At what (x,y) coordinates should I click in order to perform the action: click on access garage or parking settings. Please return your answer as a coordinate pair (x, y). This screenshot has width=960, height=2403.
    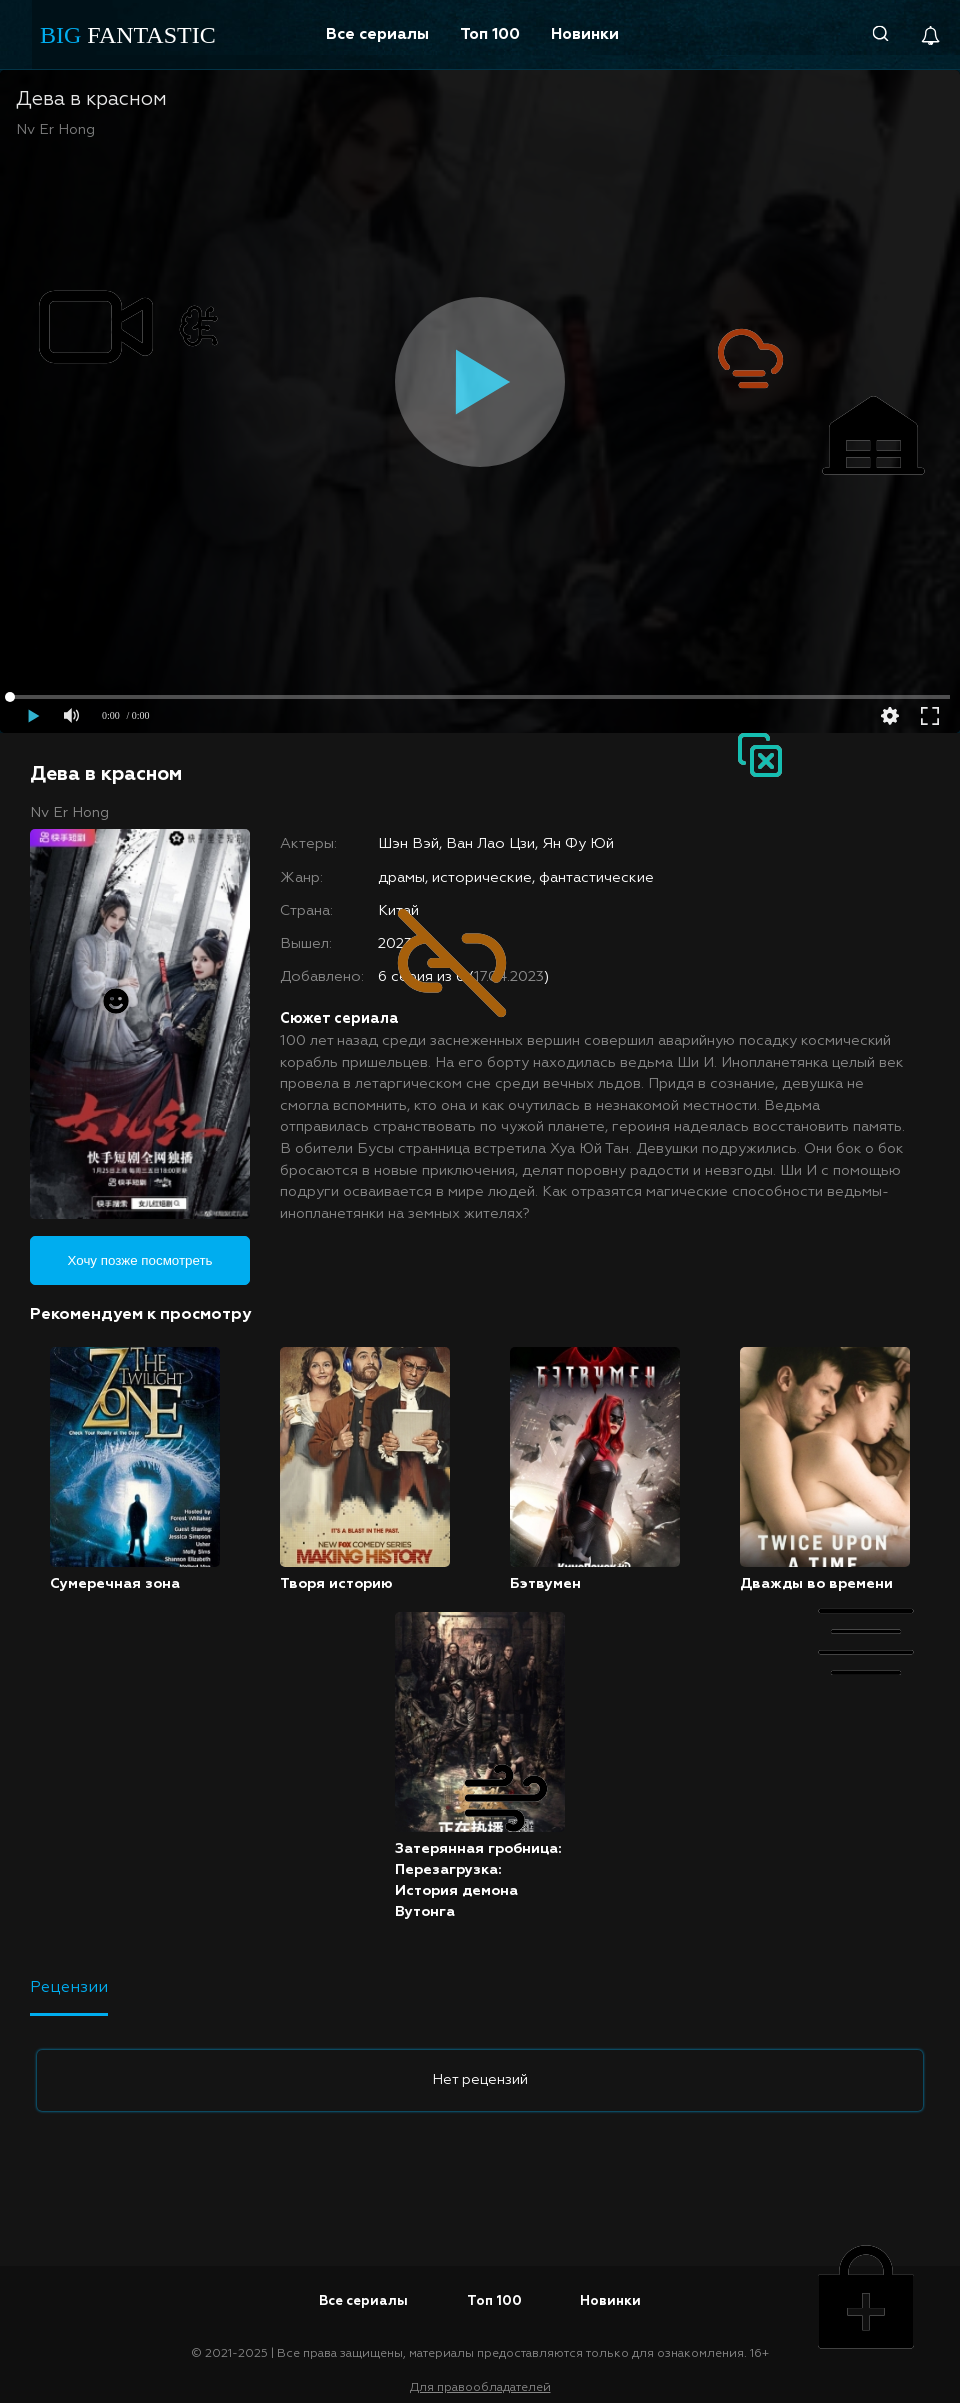
    Looking at the image, I should click on (873, 440).